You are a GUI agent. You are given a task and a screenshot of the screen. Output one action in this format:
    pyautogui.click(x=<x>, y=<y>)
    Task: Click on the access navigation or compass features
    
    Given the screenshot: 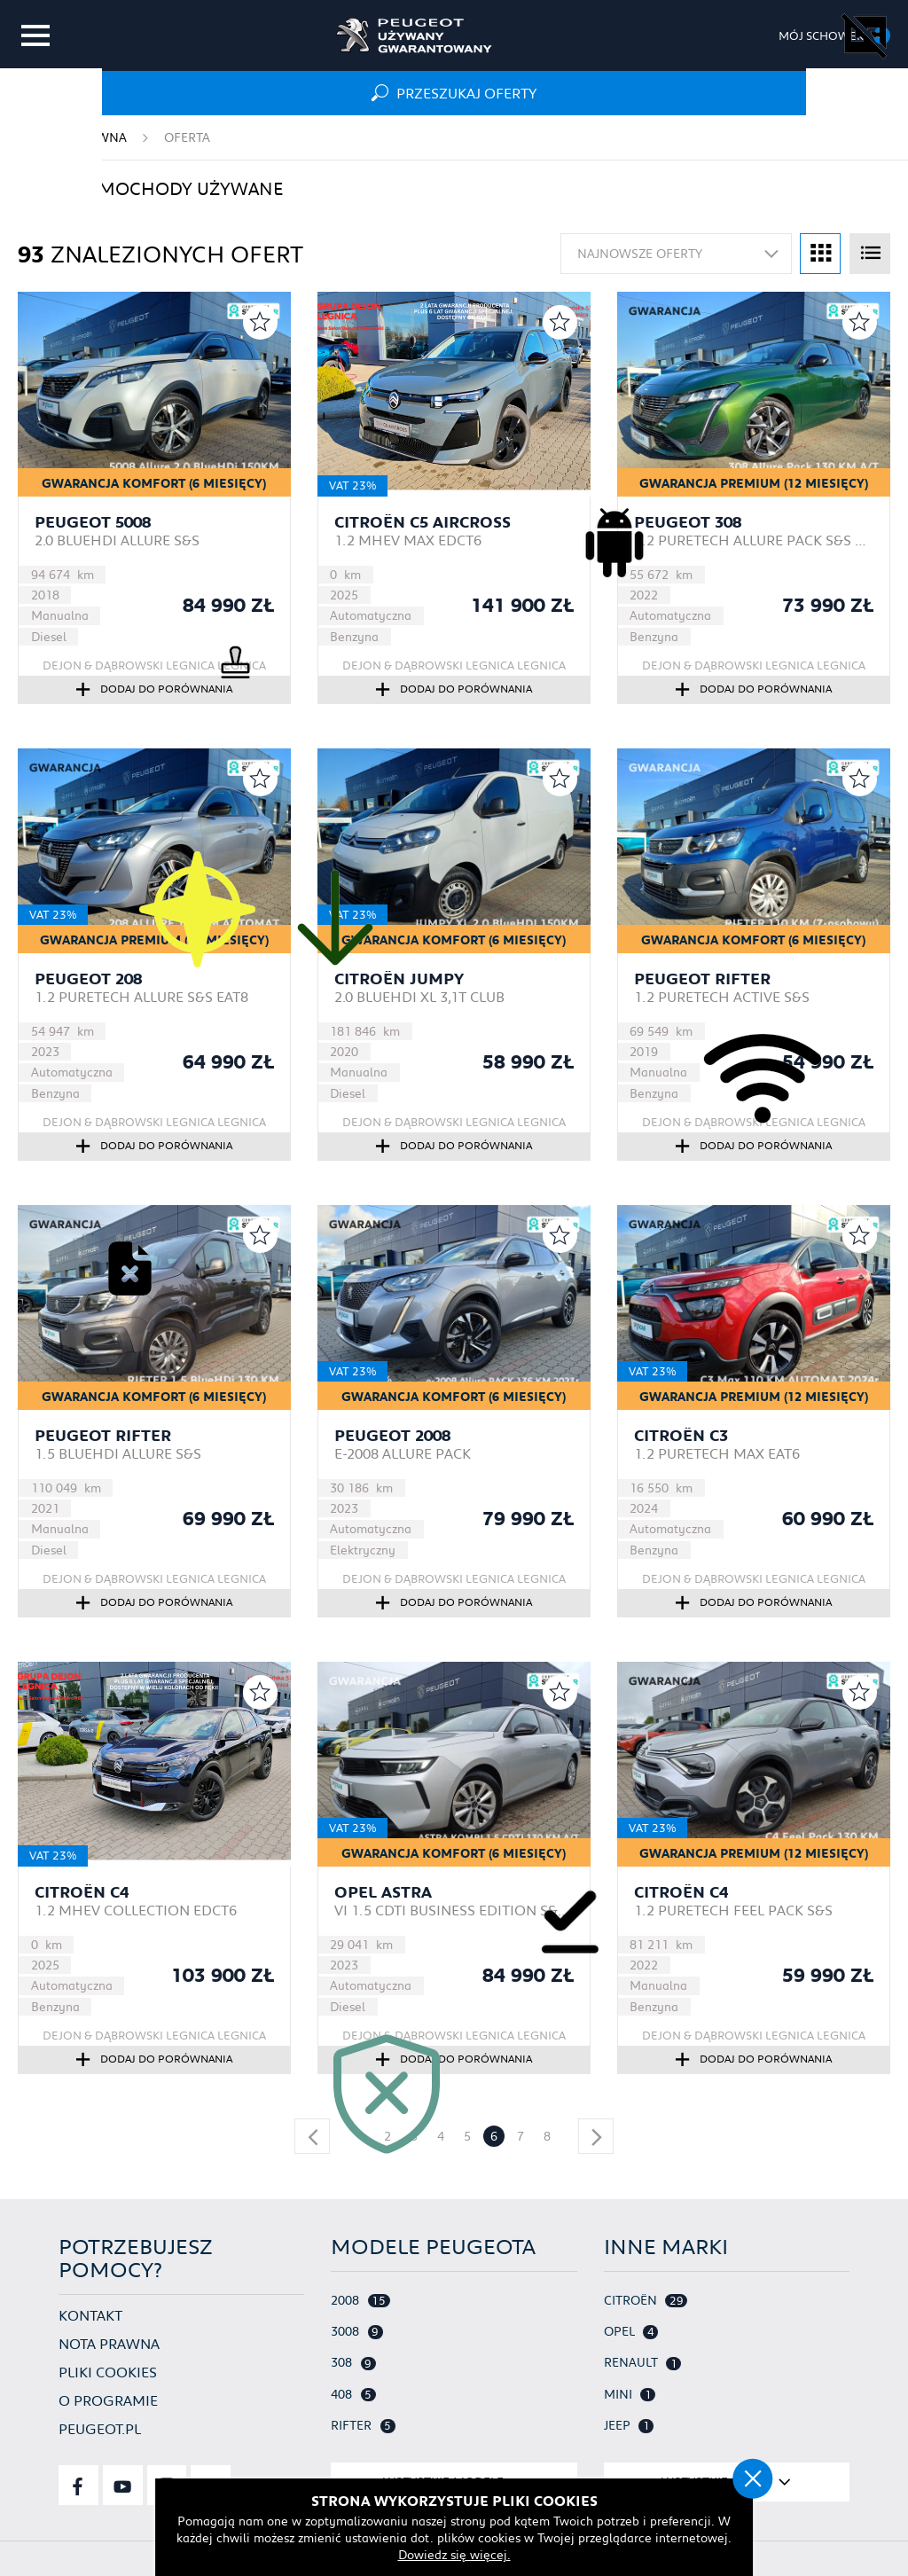 What is the action you would take?
    pyautogui.click(x=197, y=909)
    